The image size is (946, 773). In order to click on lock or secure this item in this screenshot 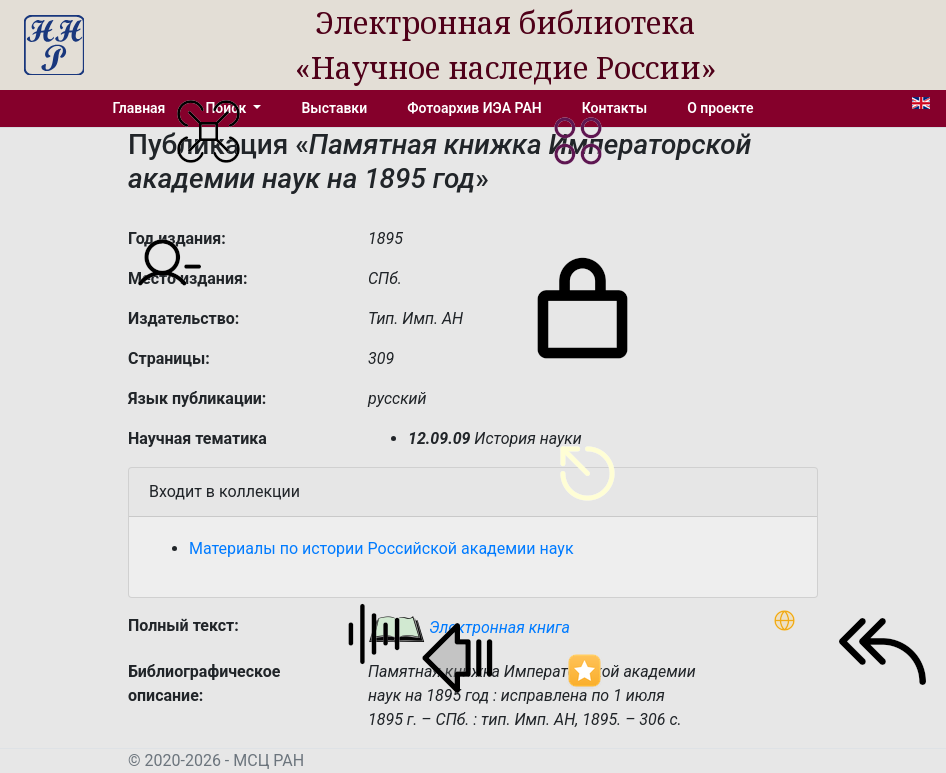, I will do `click(582, 313)`.